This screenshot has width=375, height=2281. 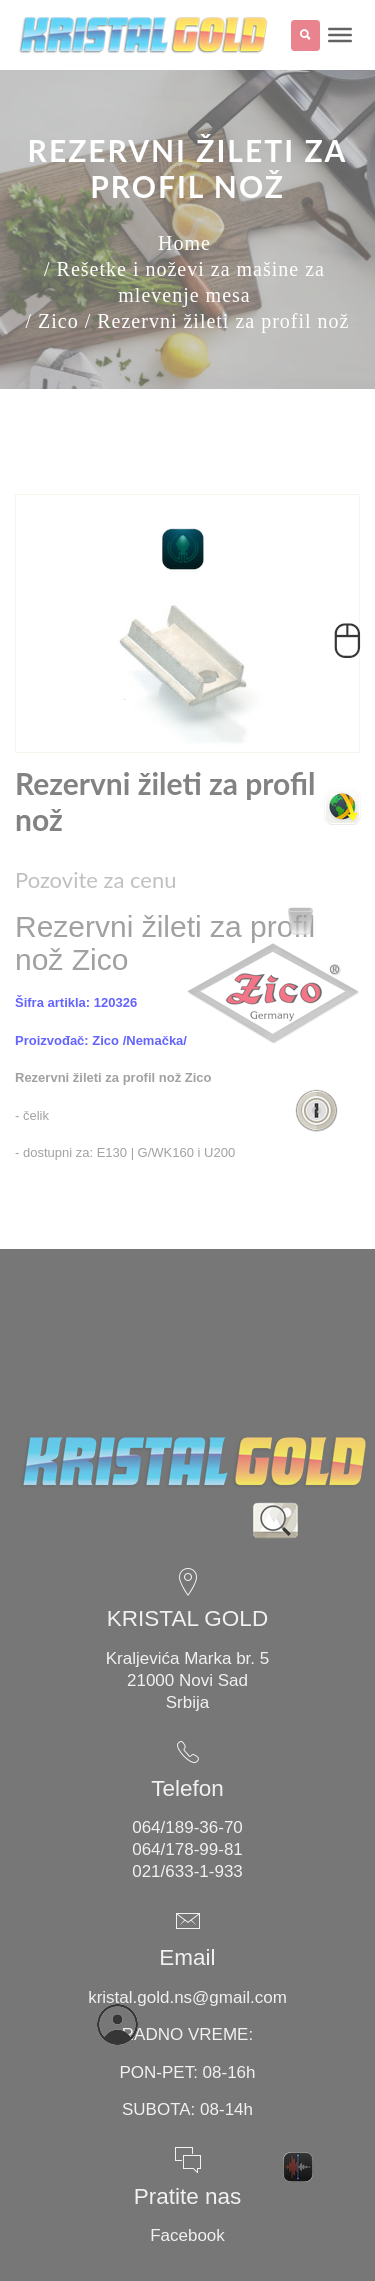 I want to click on open the passwords app, so click(x=316, y=1110).